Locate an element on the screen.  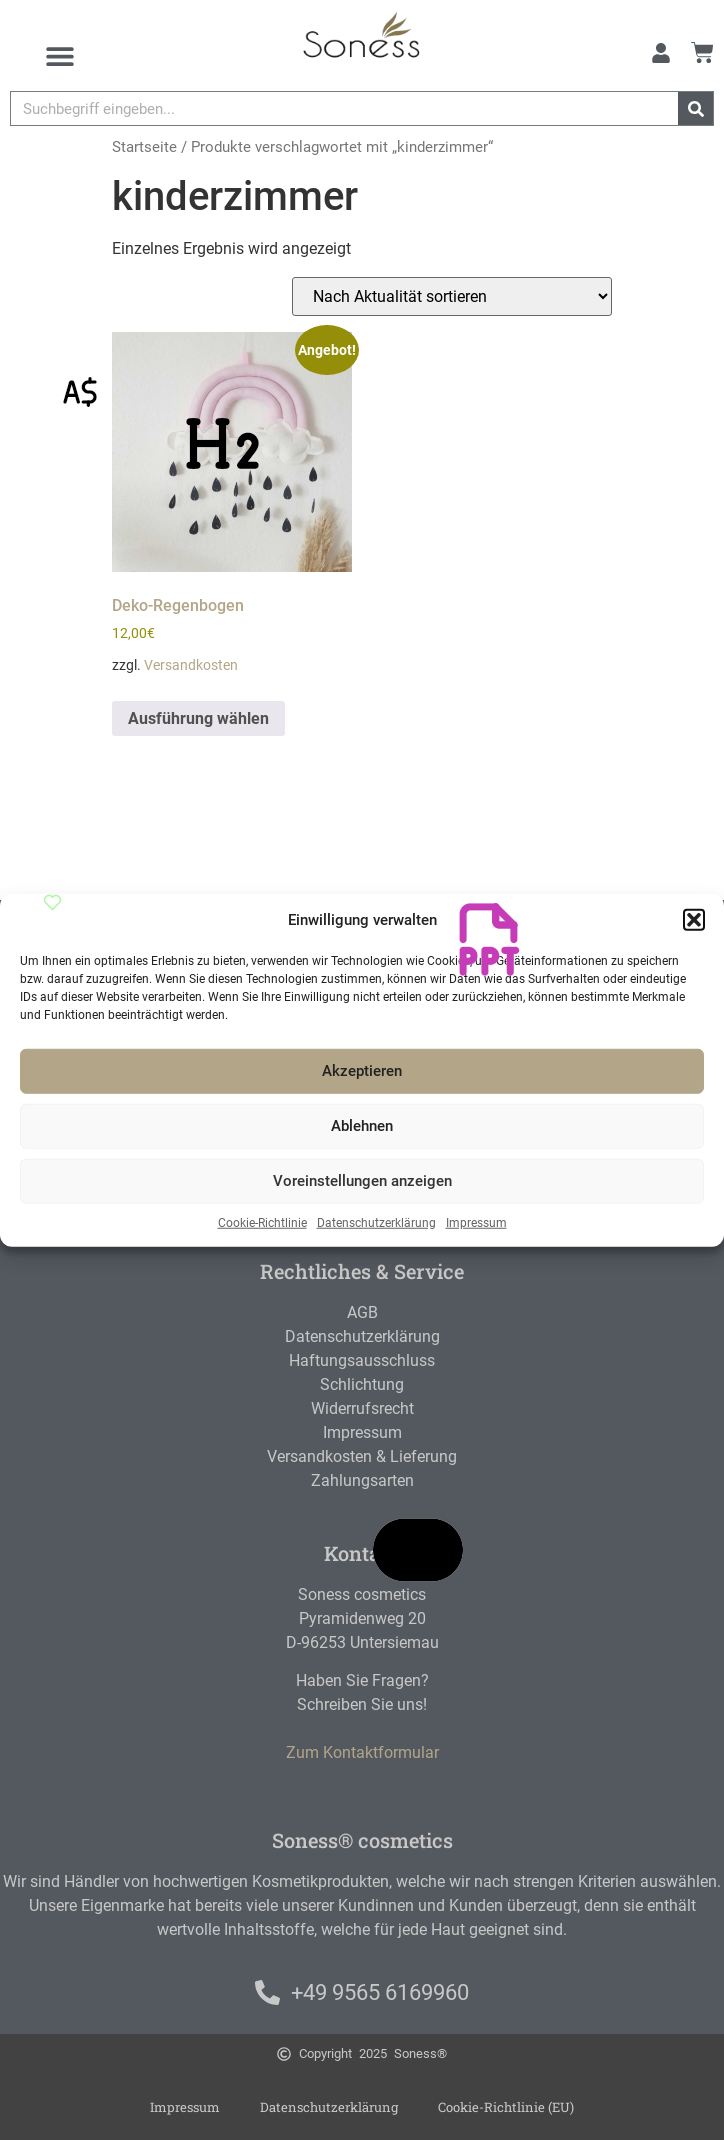
format text as heading level 2 is located at coordinates (222, 443).